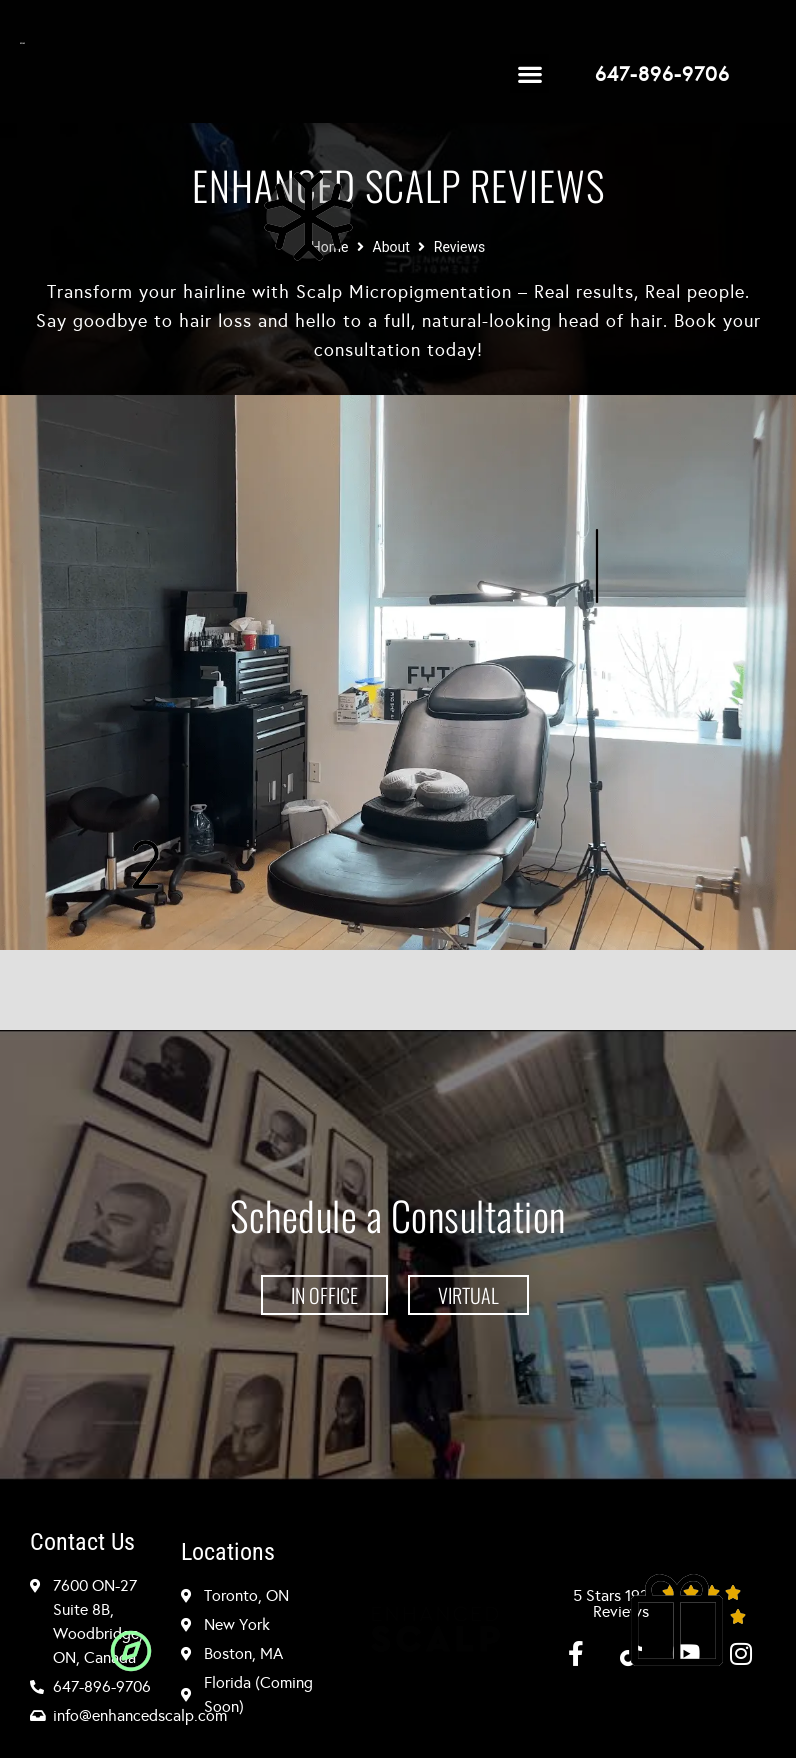  Describe the element at coordinates (680, 1623) in the screenshot. I see `access gifts or rewards` at that location.